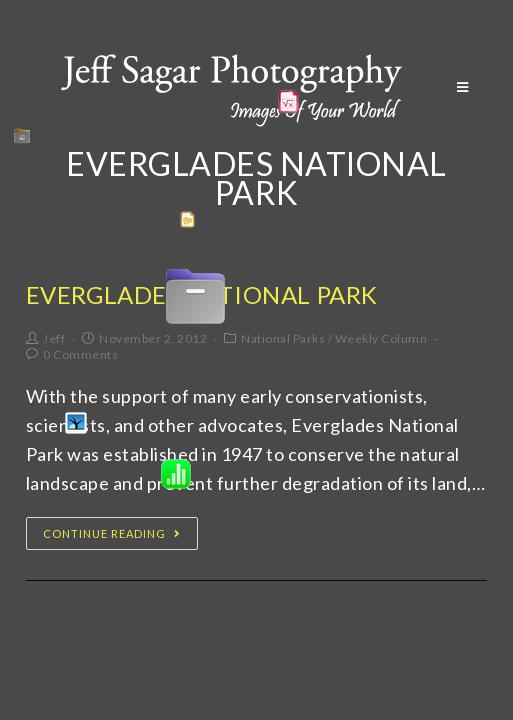 The image size is (513, 720). Describe the element at coordinates (187, 219) in the screenshot. I see `open a vector graphics document` at that location.